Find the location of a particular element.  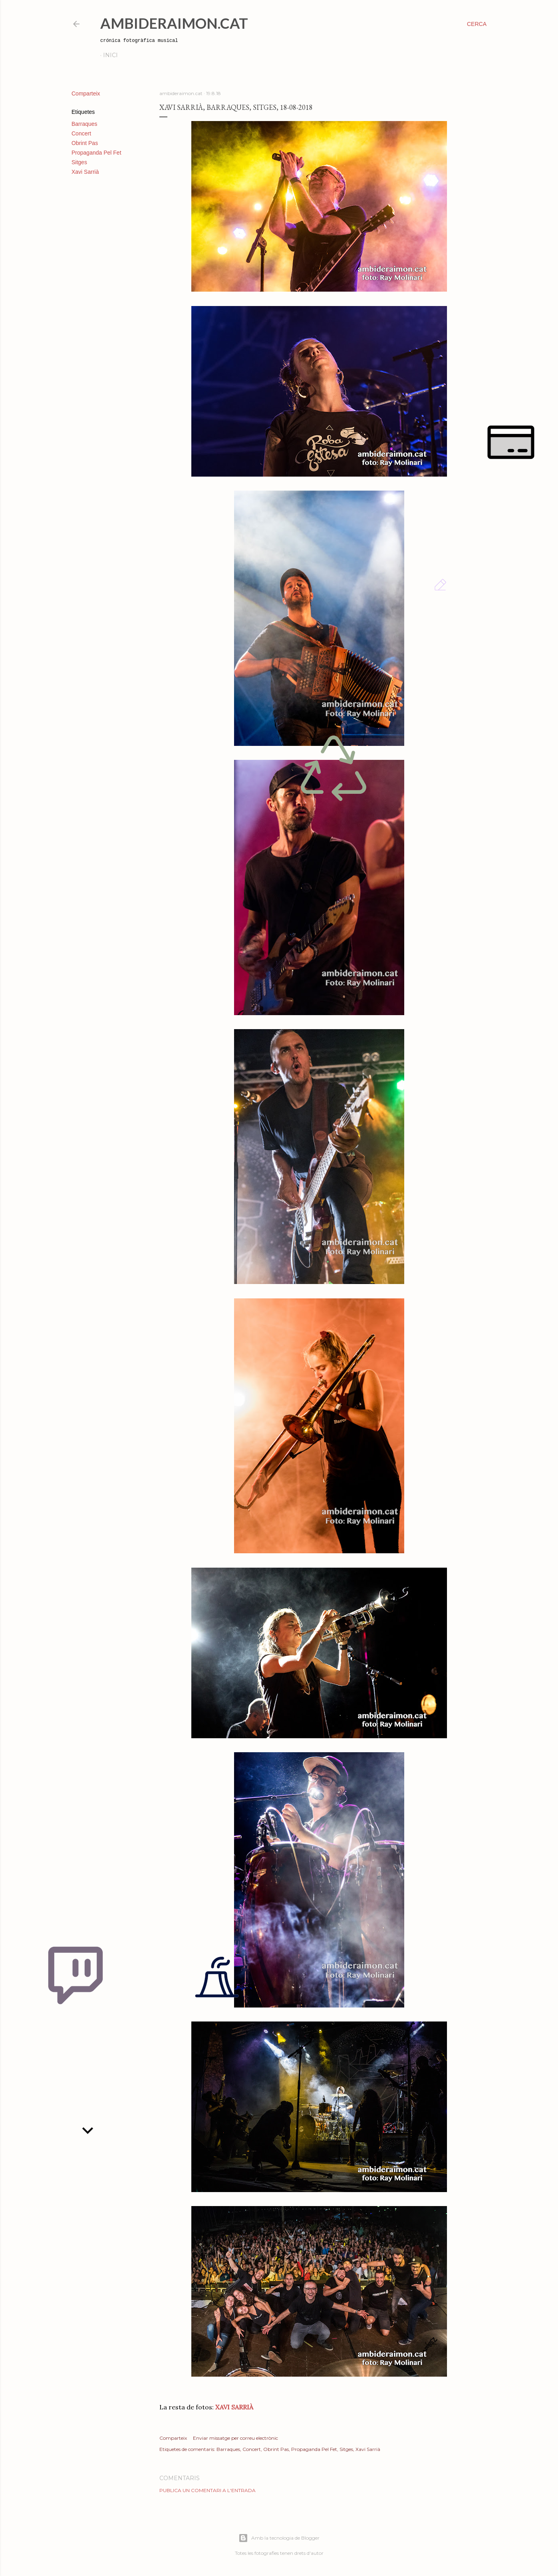

view invoice details is located at coordinates (235, 1727).